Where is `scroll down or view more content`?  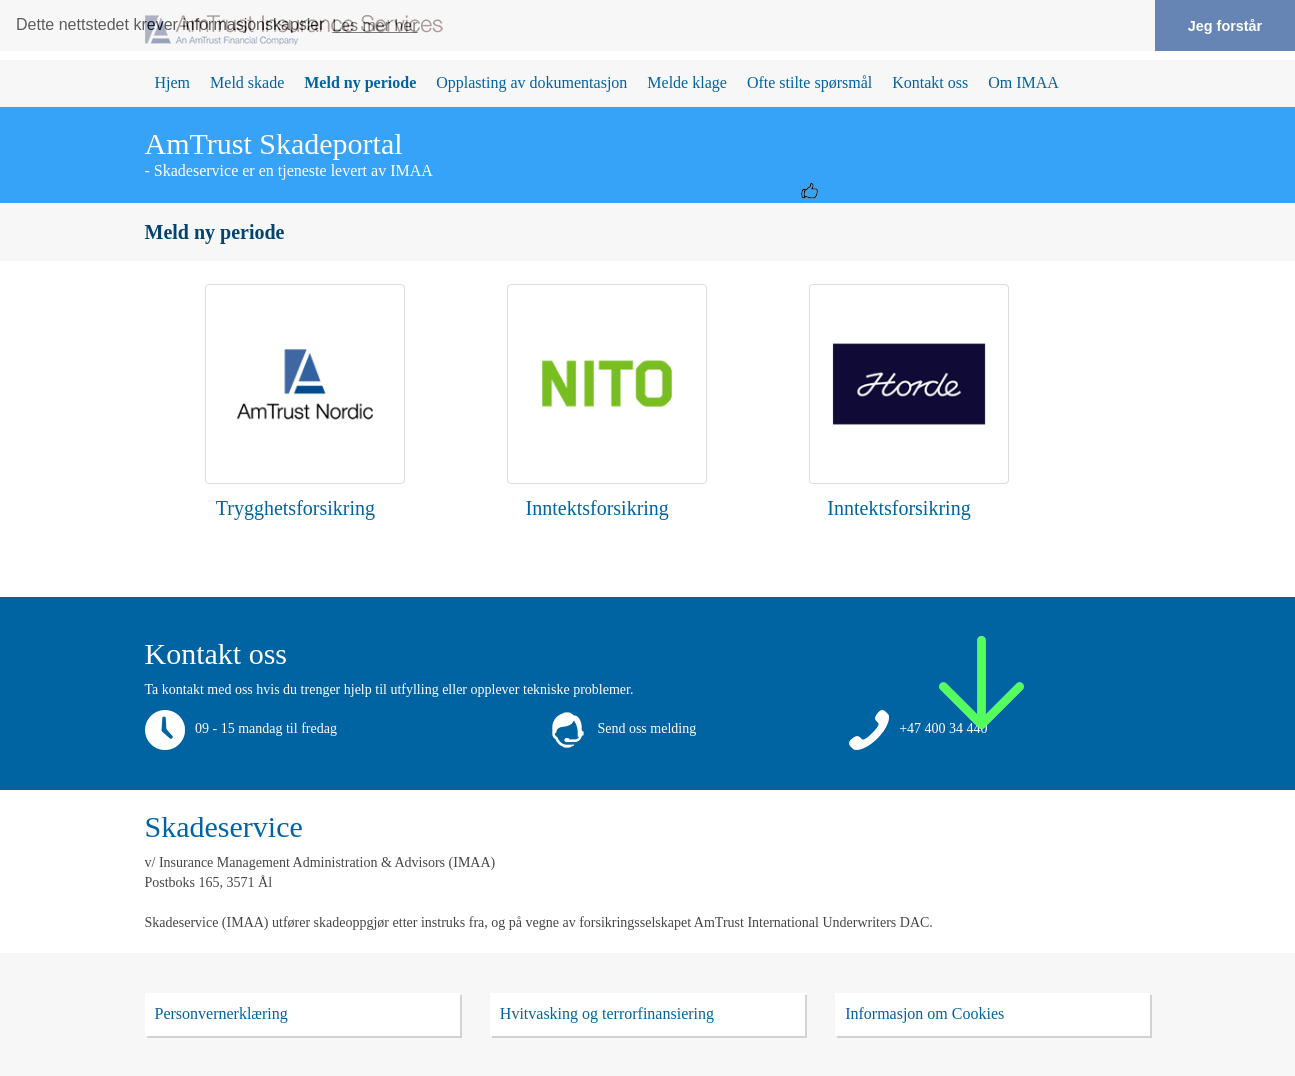 scroll down or view more content is located at coordinates (981, 682).